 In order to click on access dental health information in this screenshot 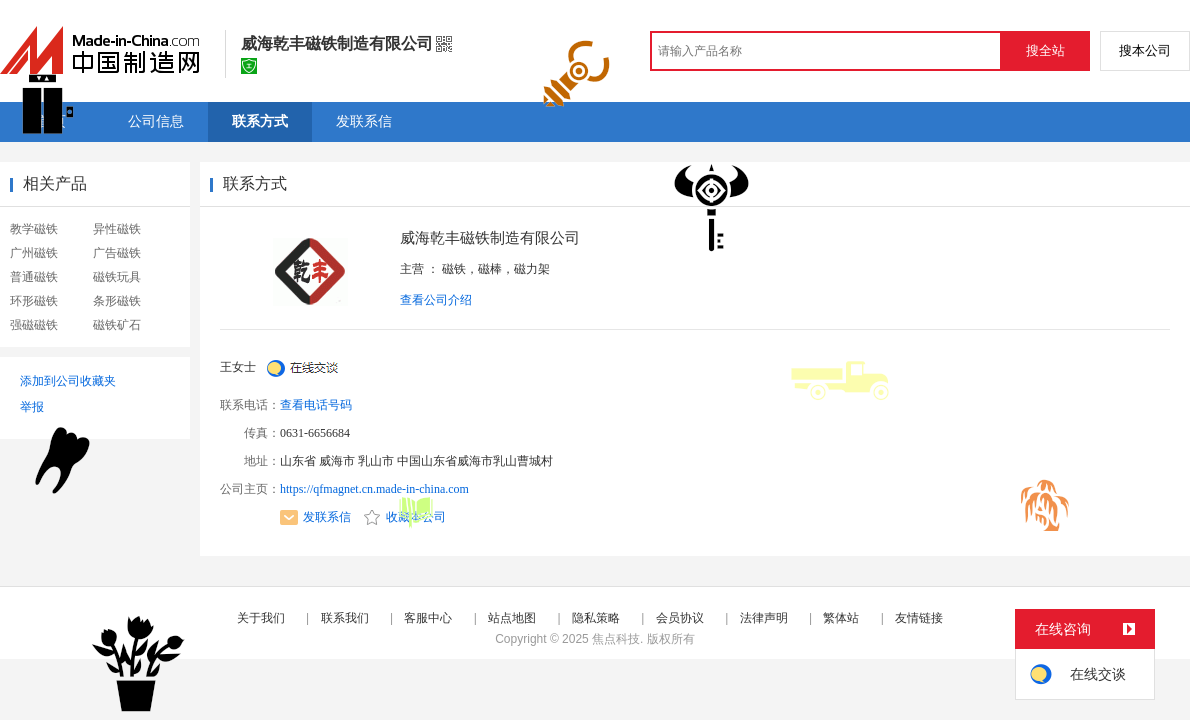, I will do `click(62, 460)`.